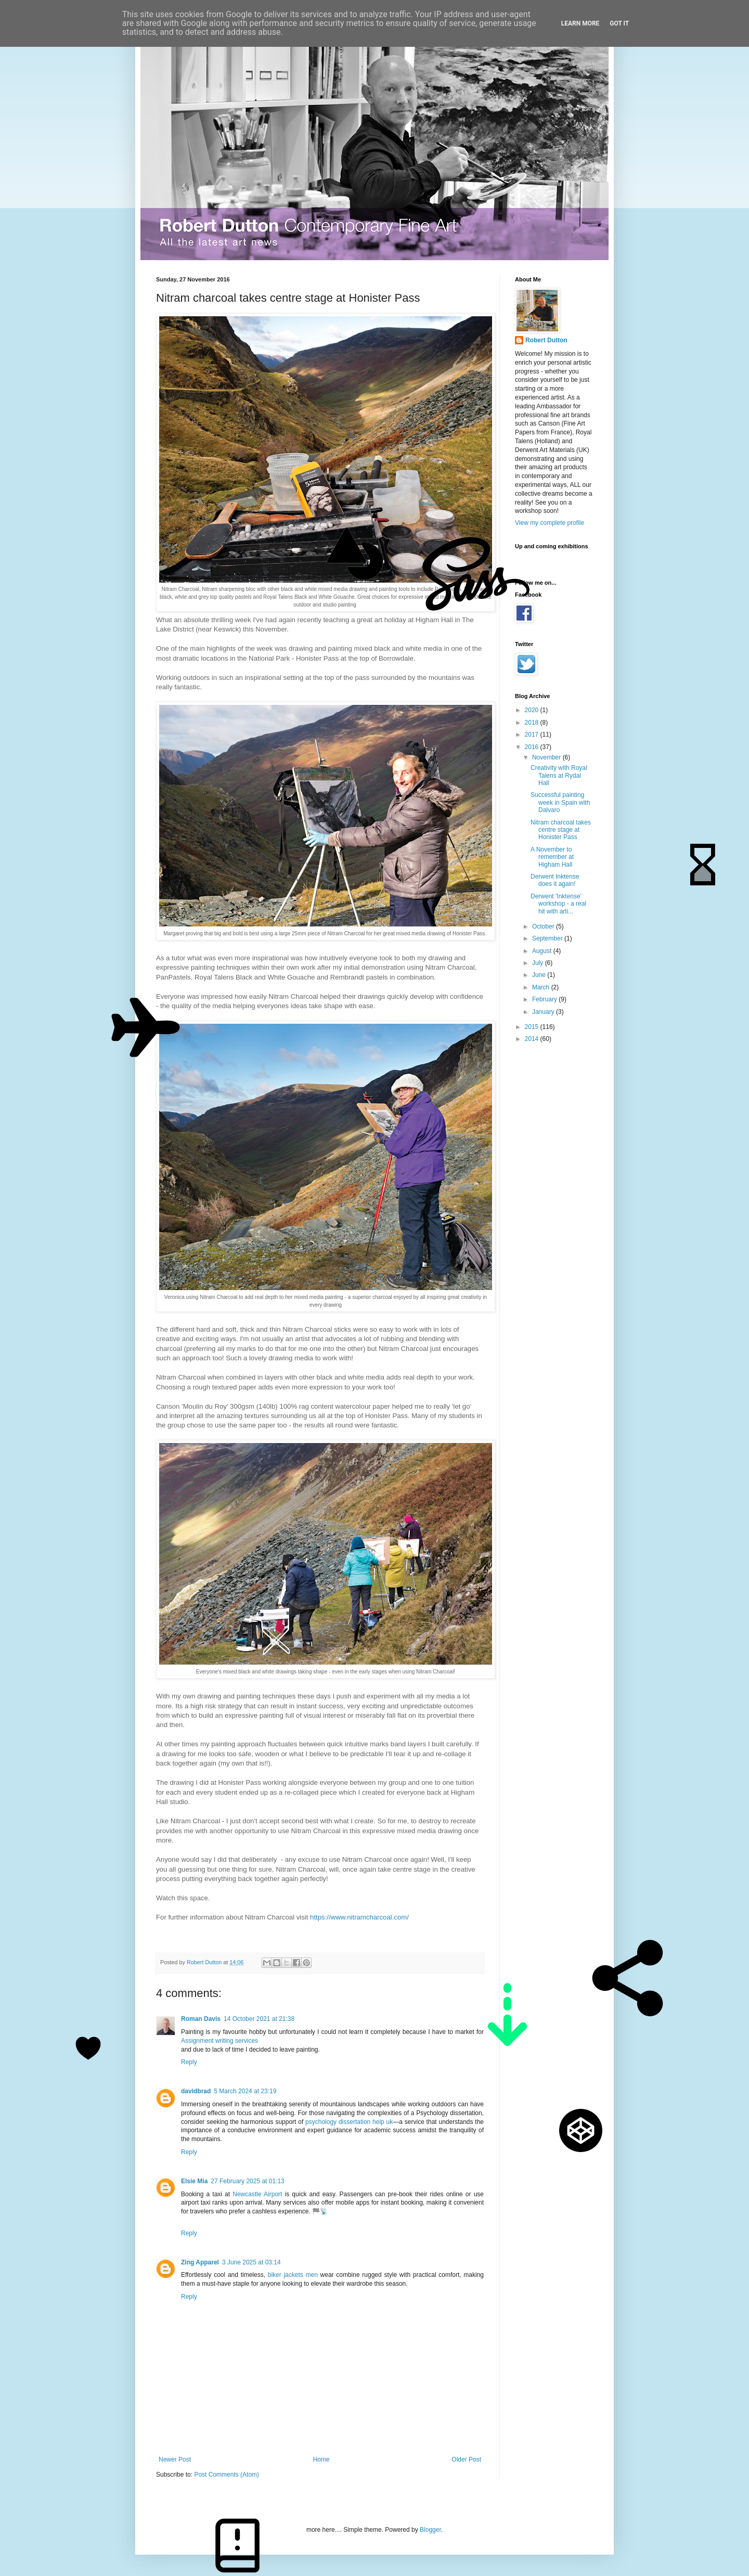  What do you see at coordinates (146, 1027) in the screenshot?
I see `enable airplane mode` at bounding box center [146, 1027].